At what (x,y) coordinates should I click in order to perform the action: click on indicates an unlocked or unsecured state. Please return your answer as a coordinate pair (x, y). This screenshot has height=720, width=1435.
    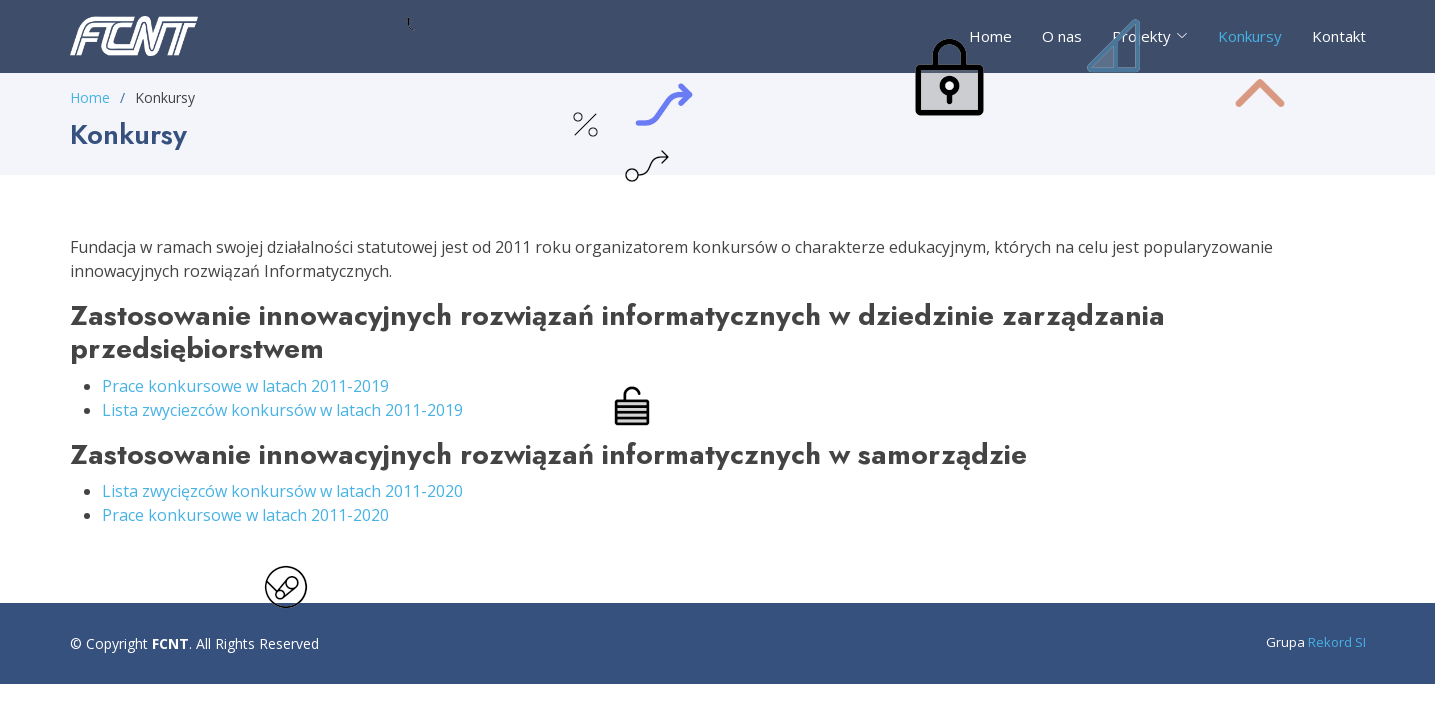
    Looking at the image, I should click on (632, 408).